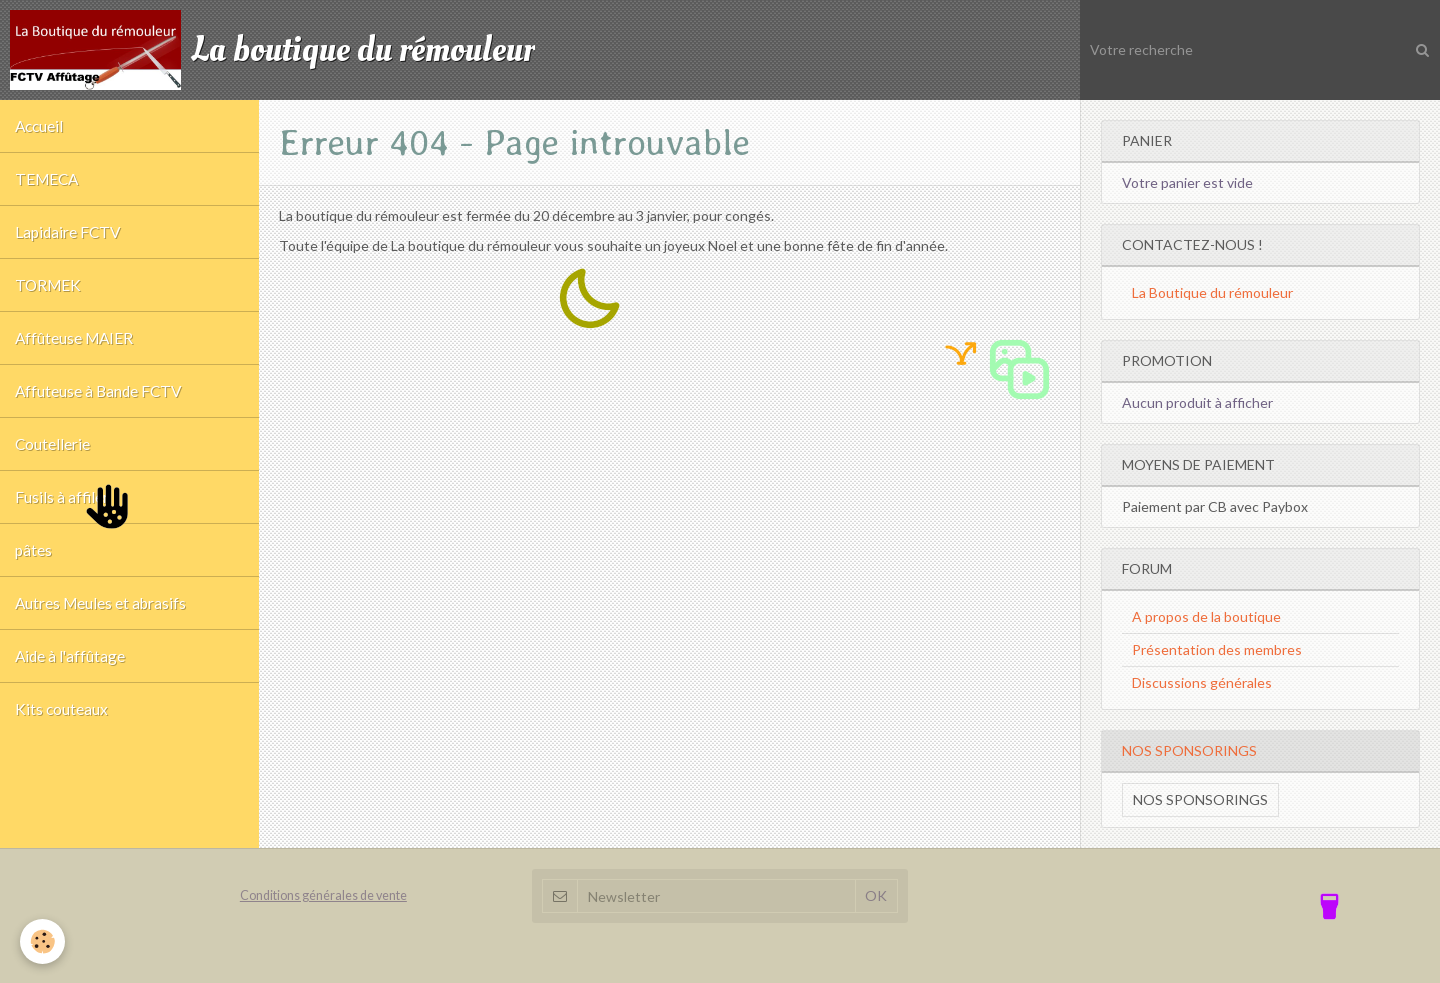 The image size is (1440, 983). I want to click on toggle between photo and video mode, so click(1019, 369).